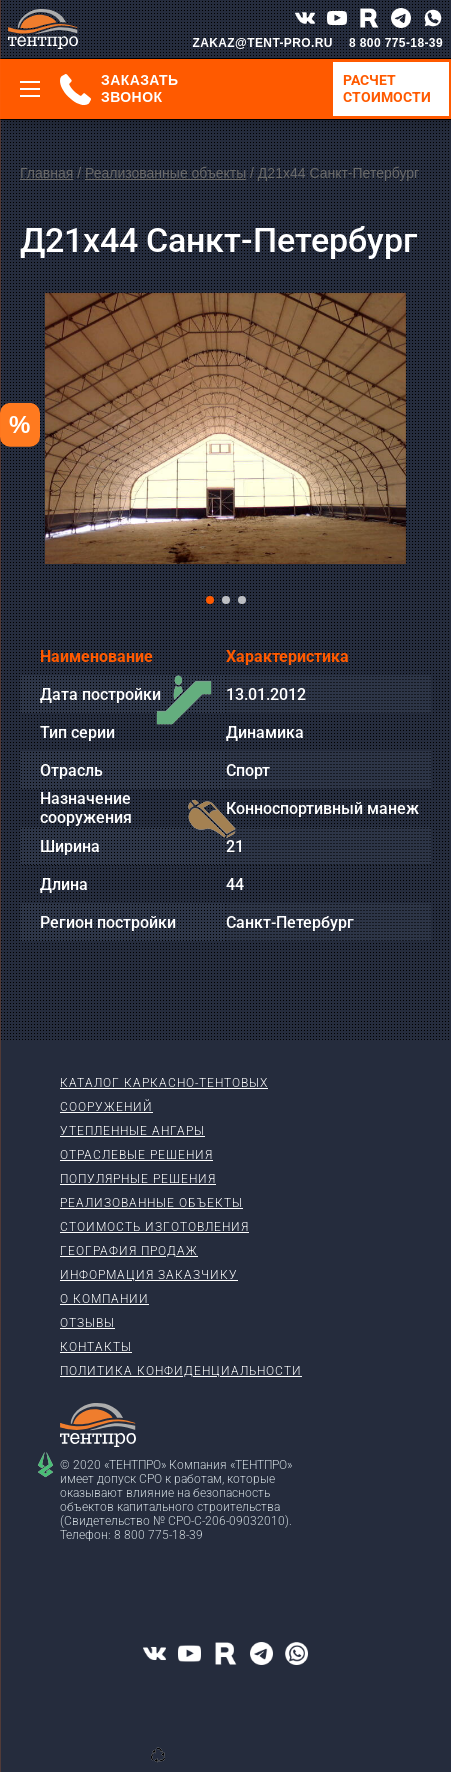  Describe the element at coordinates (184, 699) in the screenshot. I see `indicates escalator location in a building or transit map` at that location.